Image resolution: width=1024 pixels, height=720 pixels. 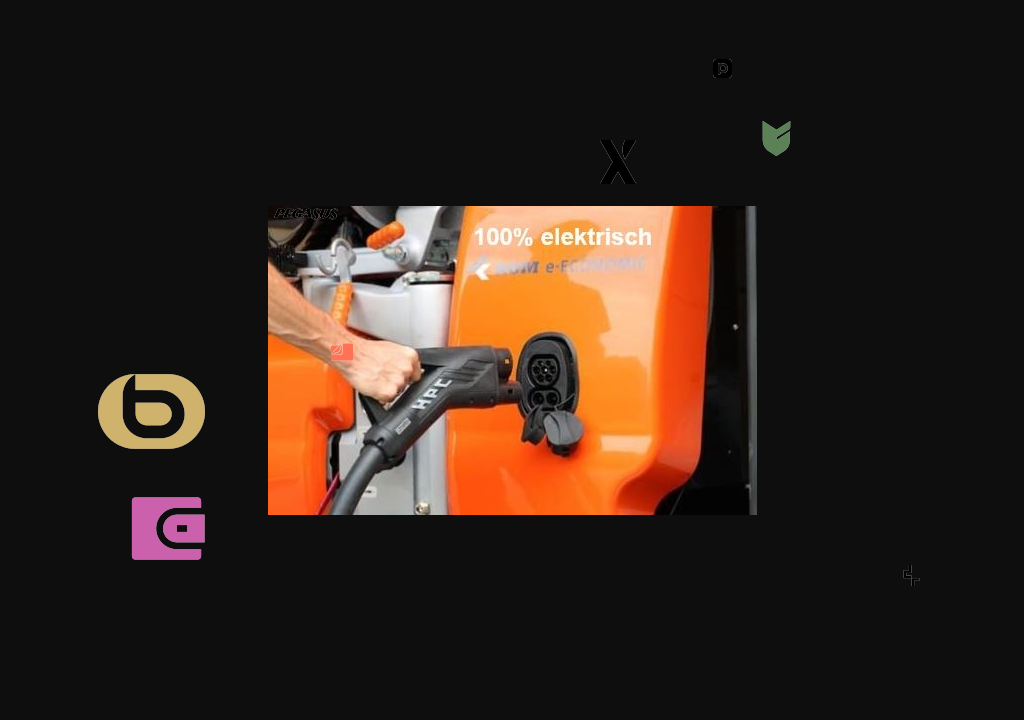 I want to click on boulanger brand logo, so click(x=151, y=411).